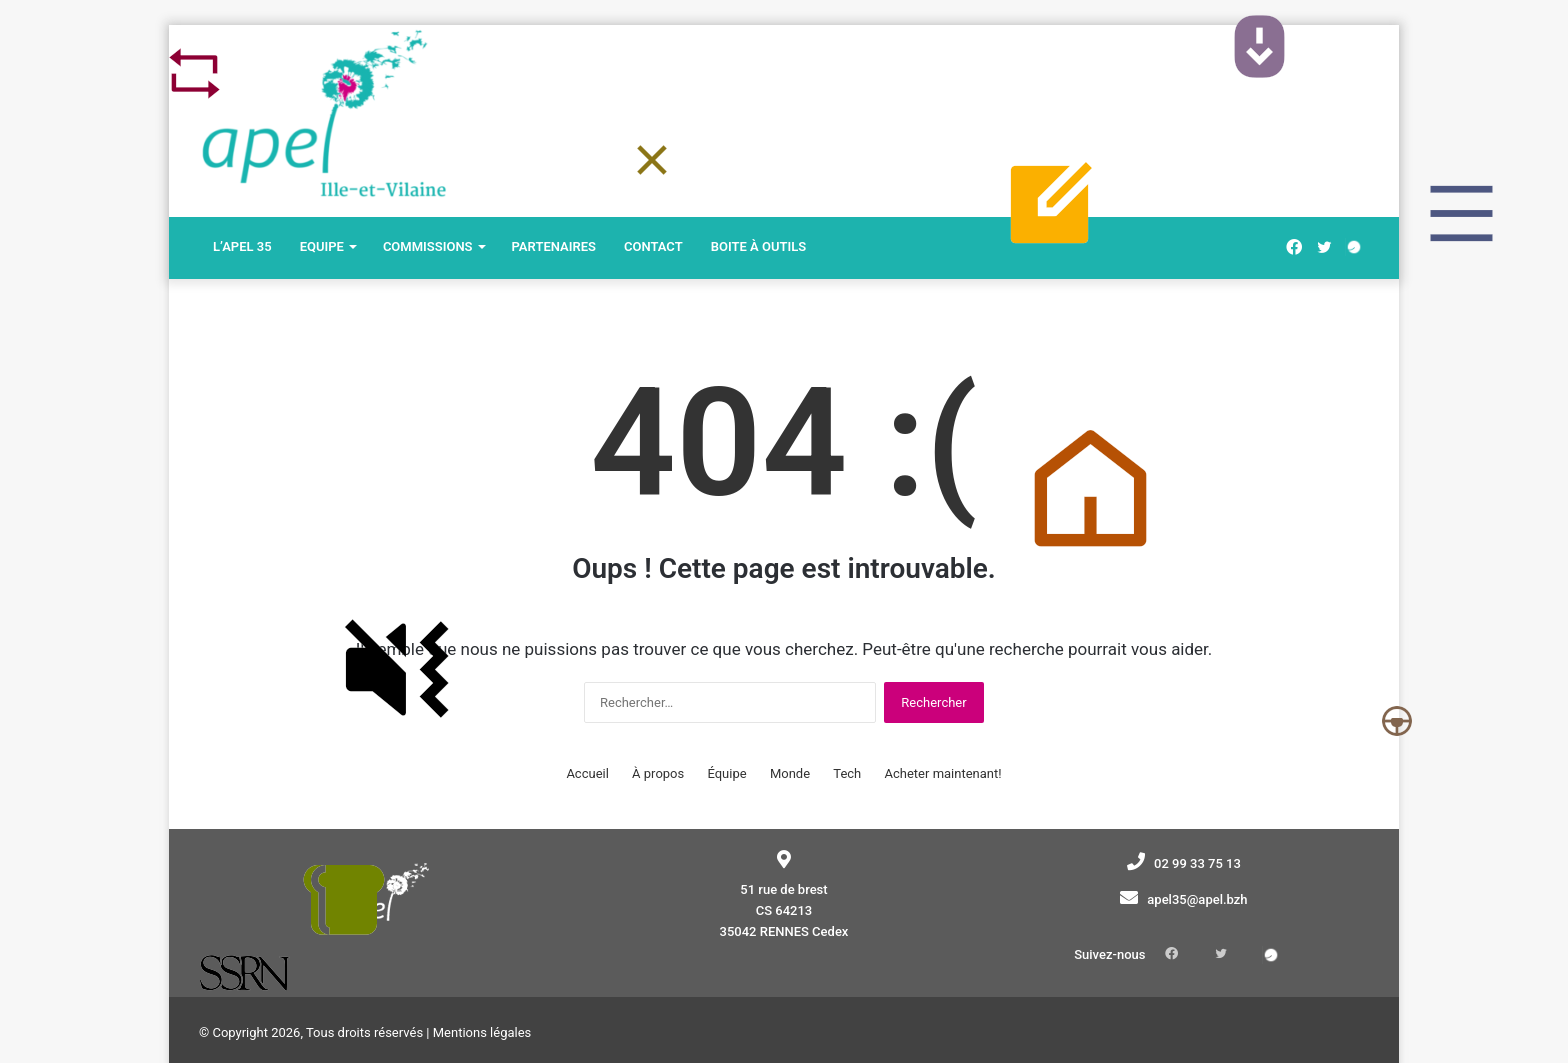 The image size is (1568, 1063). Describe the element at coordinates (400, 669) in the screenshot. I see `mute sound and enable vibrate mode` at that location.